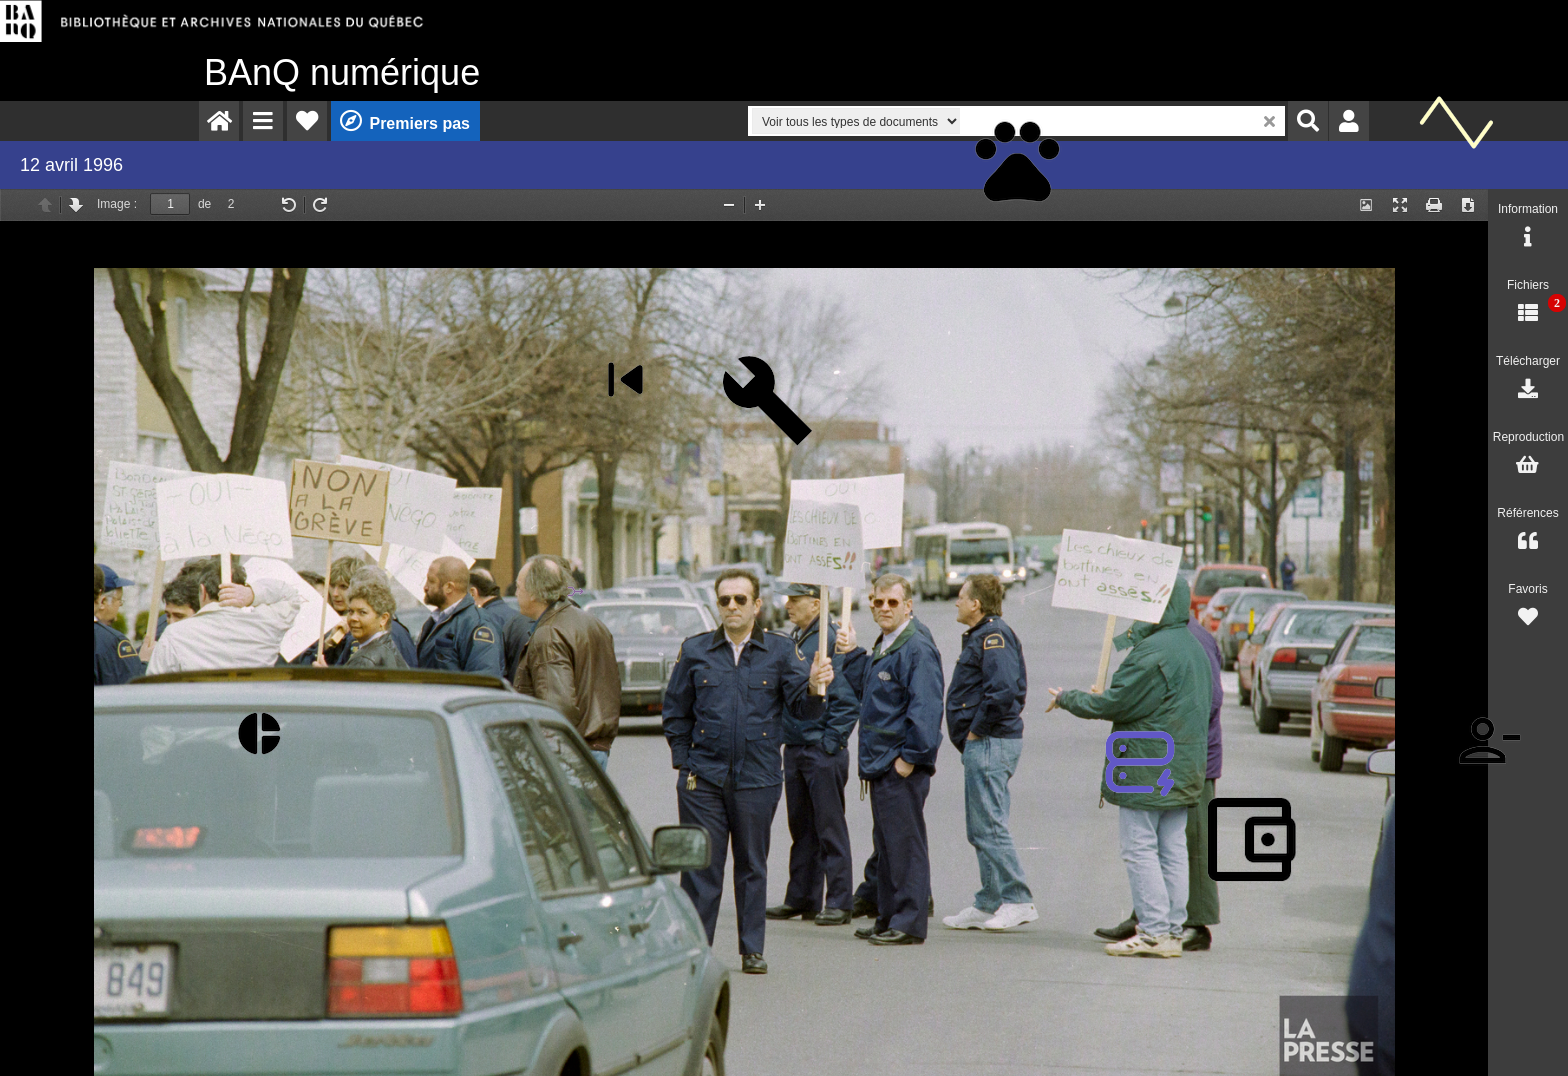  Describe the element at coordinates (1140, 762) in the screenshot. I see `server power status or electrical connection` at that location.